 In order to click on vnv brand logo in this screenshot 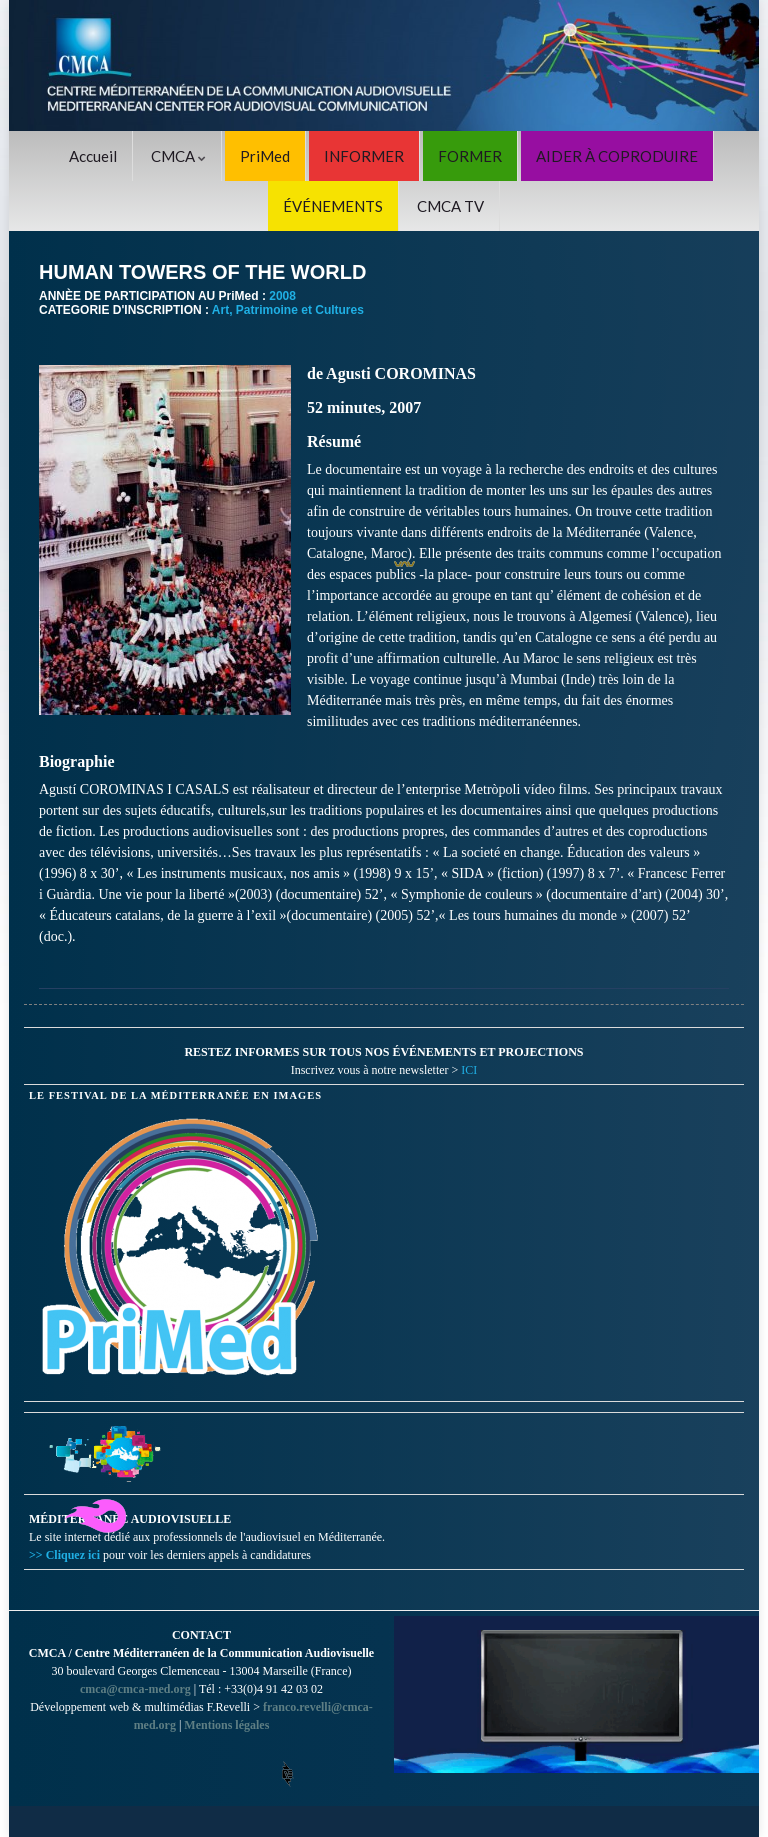, I will do `click(404, 563)`.